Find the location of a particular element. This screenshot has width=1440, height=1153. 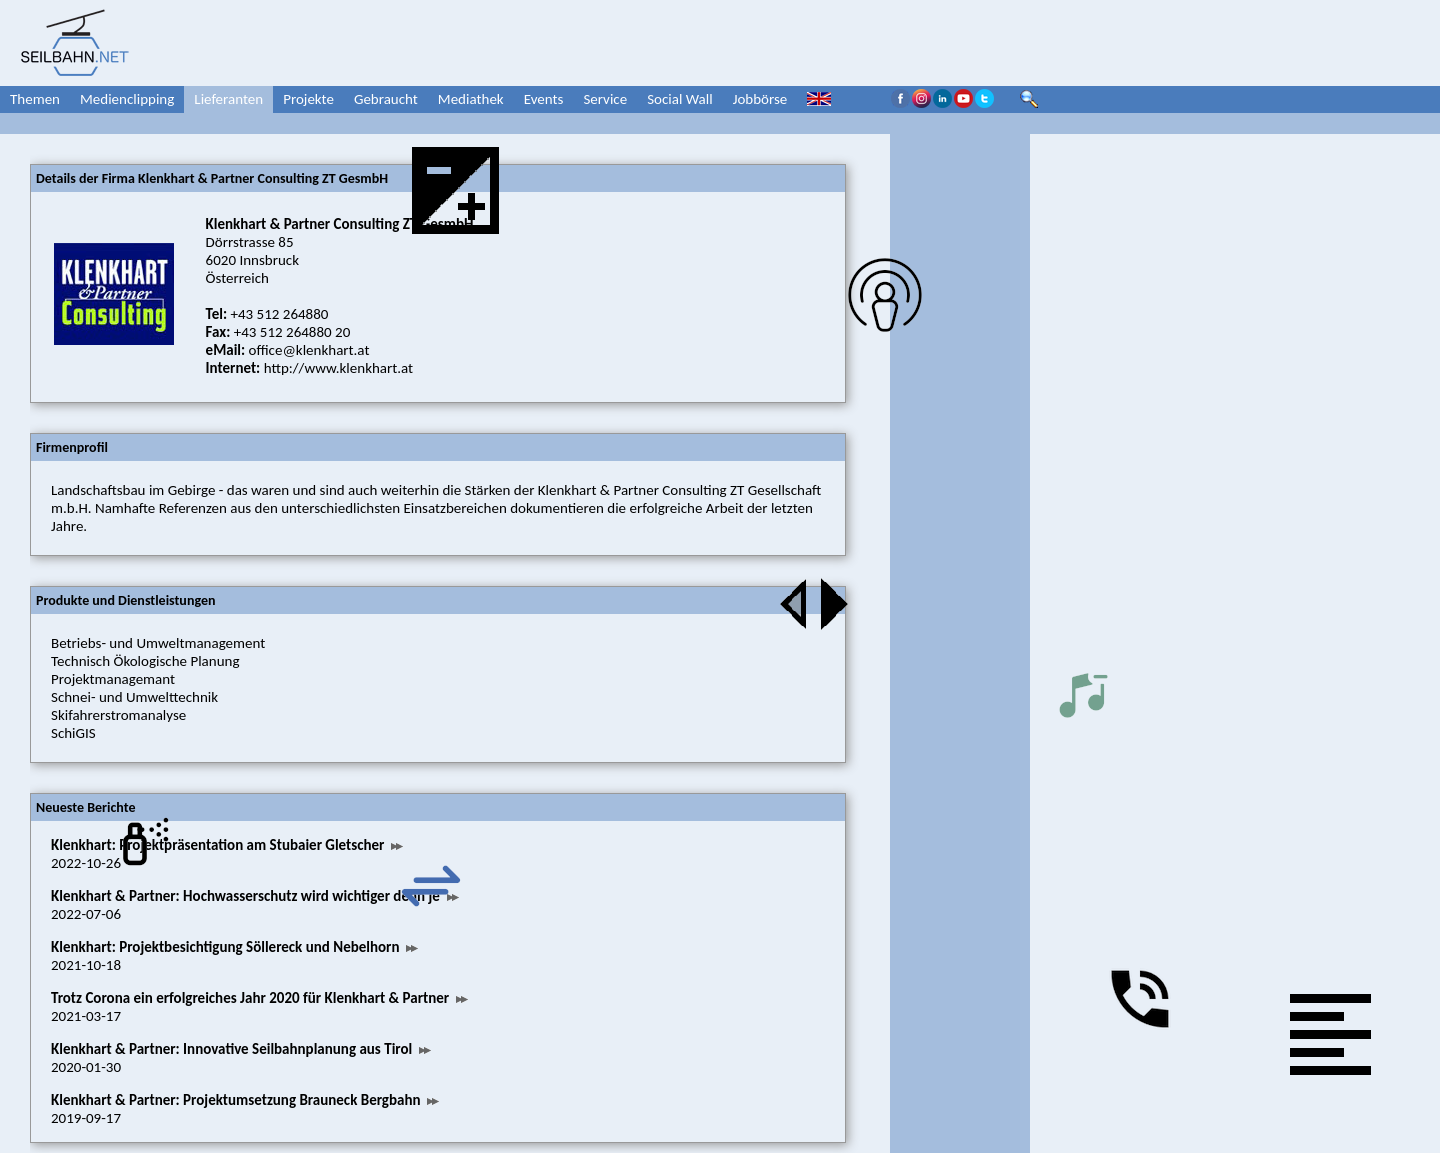

indicates an active phone call in progress is located at coordinates (1140, 999).